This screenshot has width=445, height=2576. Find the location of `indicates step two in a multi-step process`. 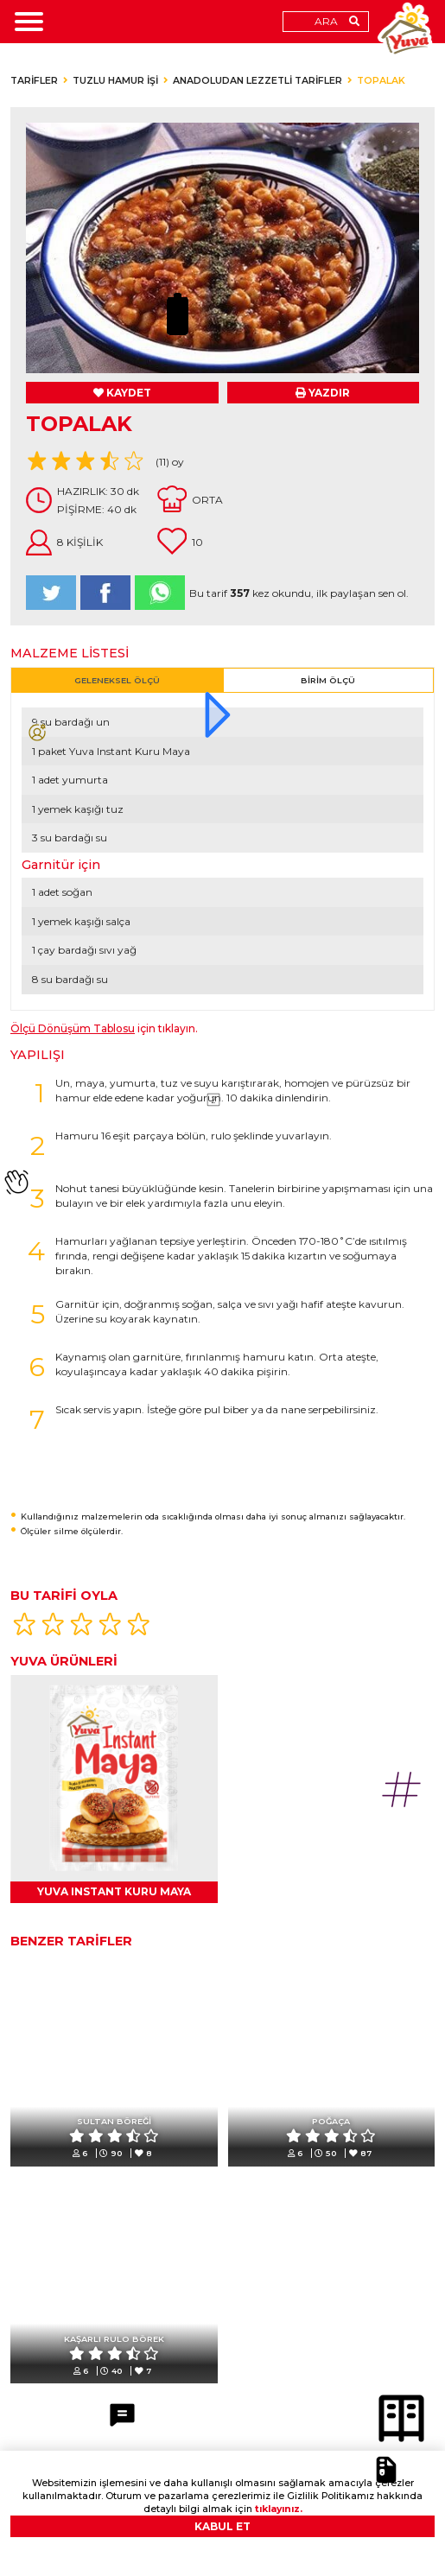

indicates step two in a multi-step process is located at coordinates (213, 1100).